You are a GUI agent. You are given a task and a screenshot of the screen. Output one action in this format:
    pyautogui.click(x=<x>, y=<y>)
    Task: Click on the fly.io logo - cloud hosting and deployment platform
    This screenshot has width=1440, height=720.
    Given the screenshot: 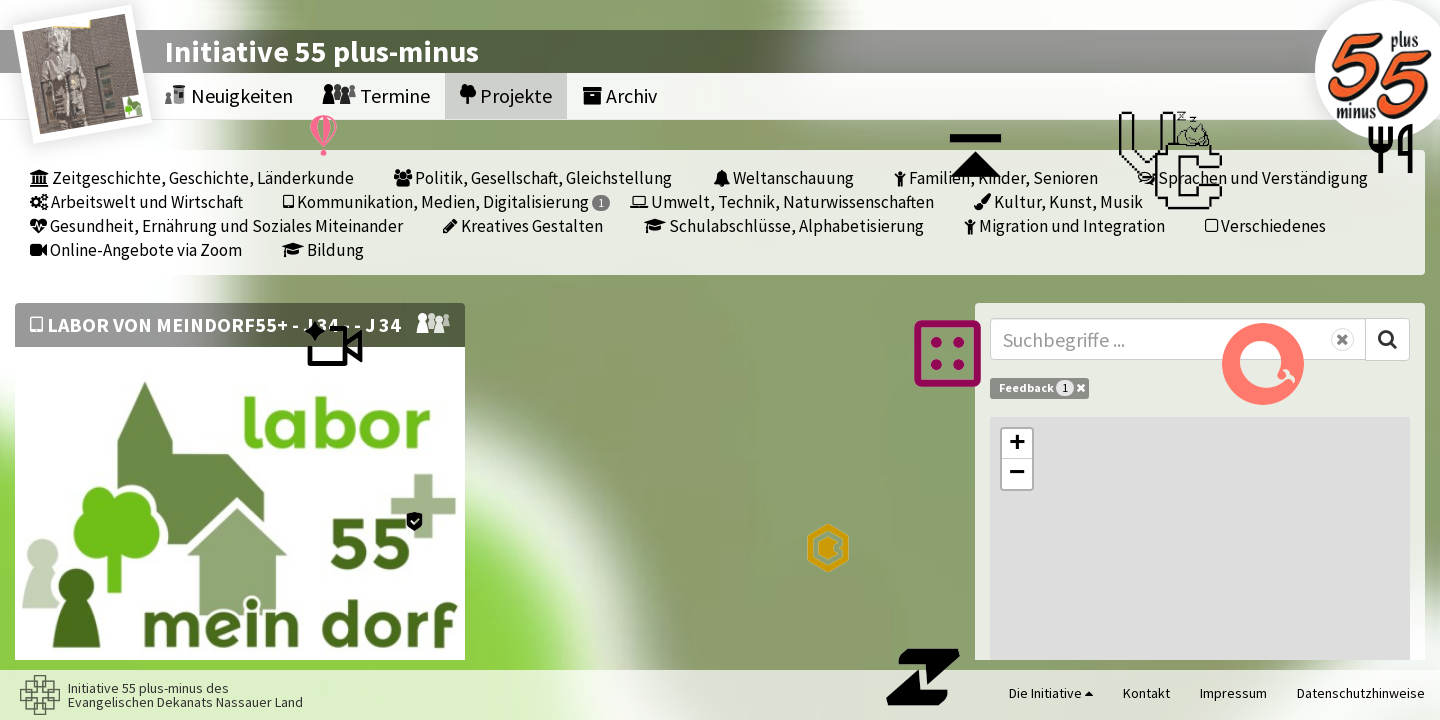 What is the action you would take?
    pyautogui.click(x=323, y=135)
    